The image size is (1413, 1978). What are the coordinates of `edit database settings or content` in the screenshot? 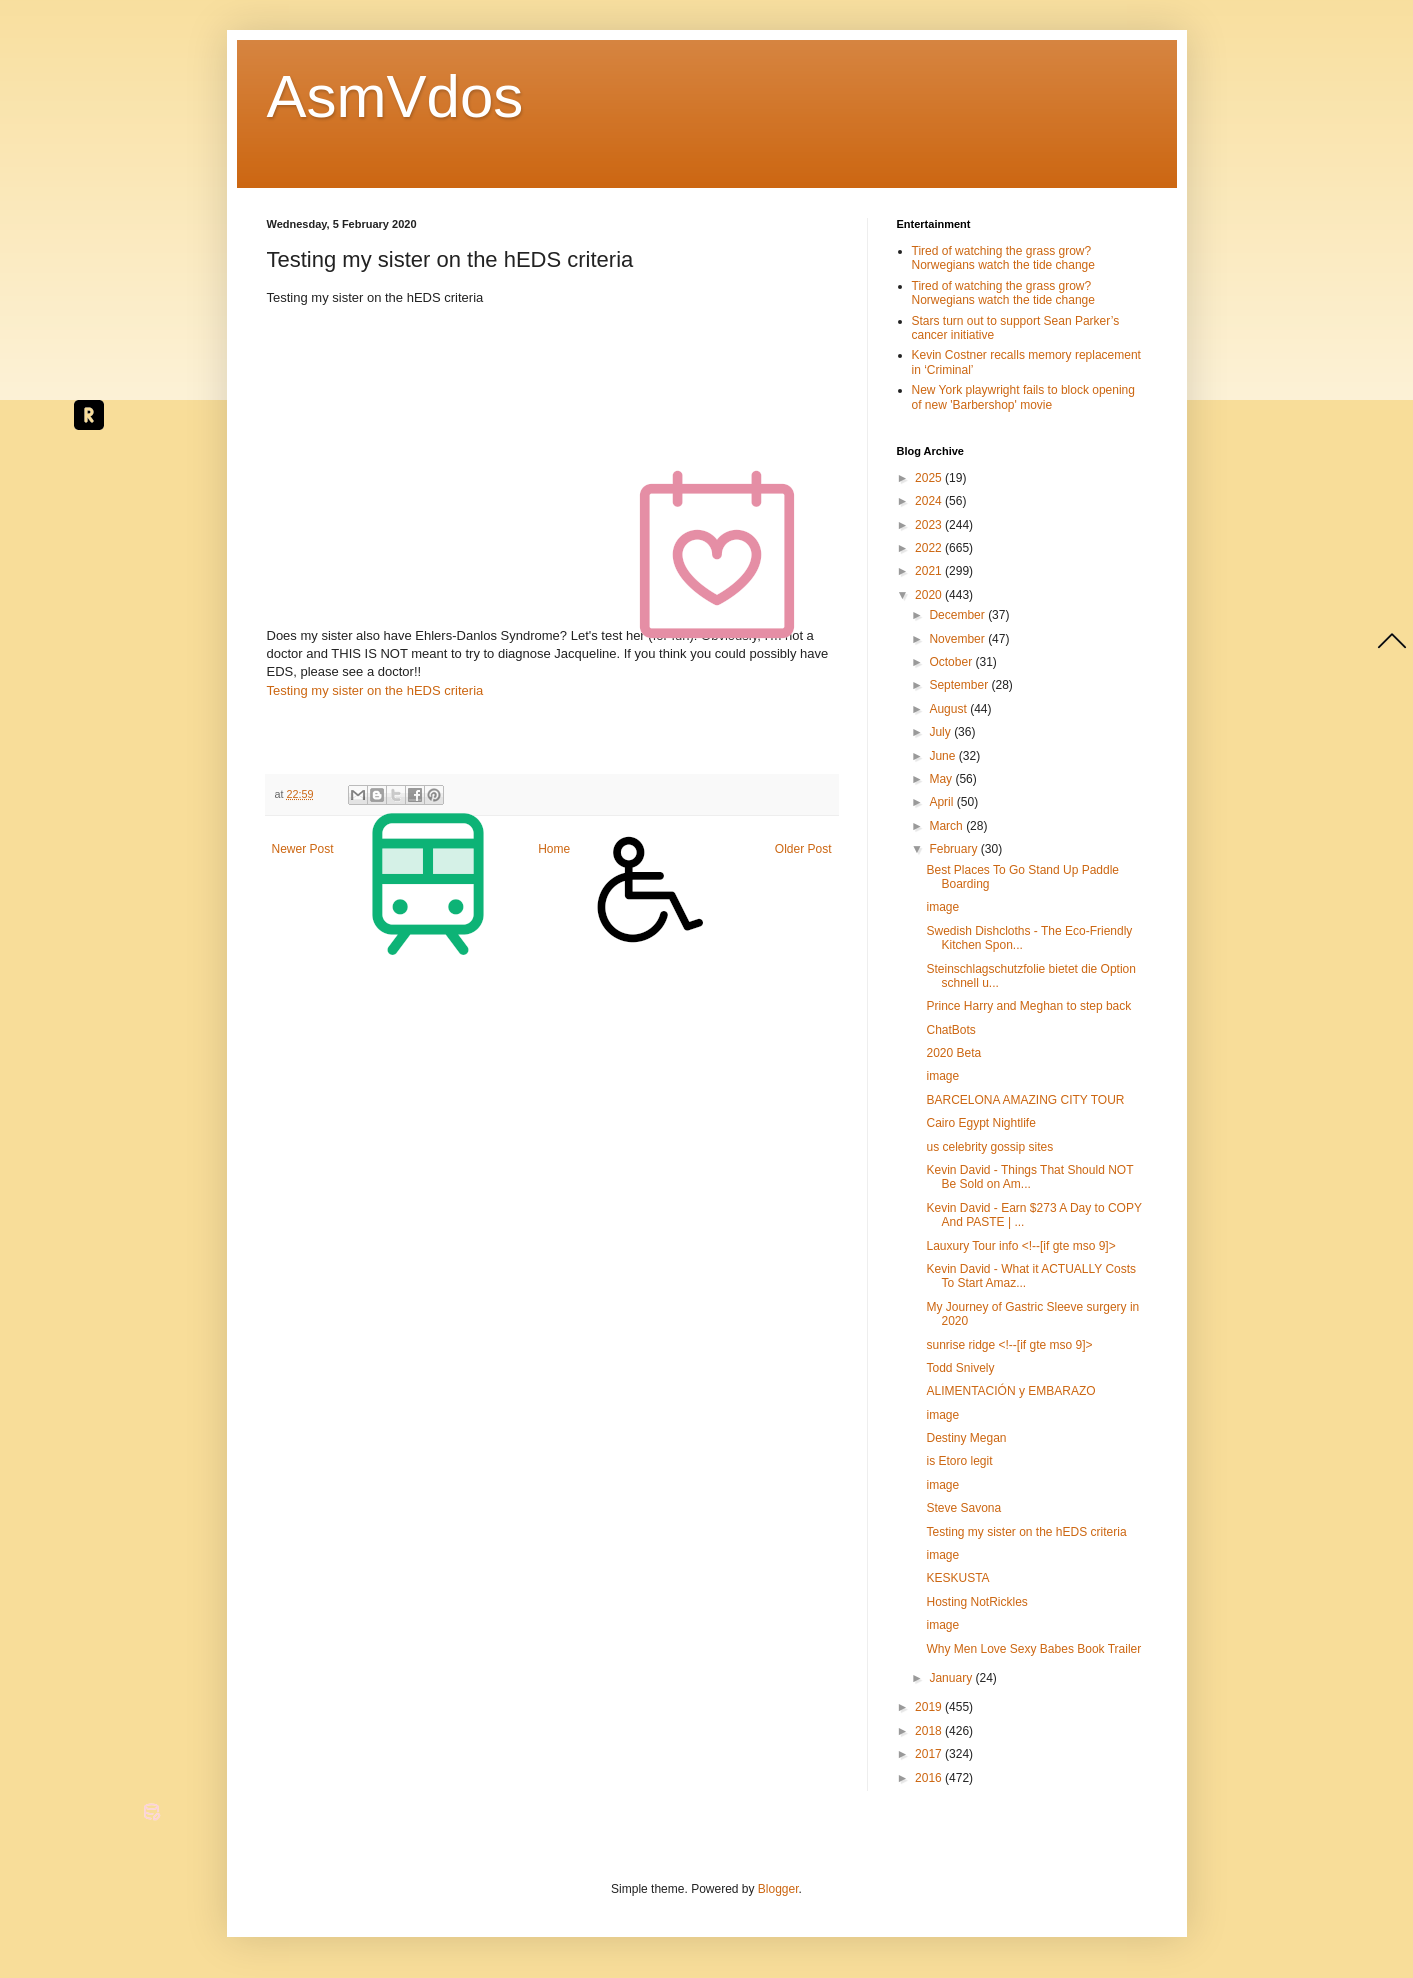 It's located at (151, 1811).